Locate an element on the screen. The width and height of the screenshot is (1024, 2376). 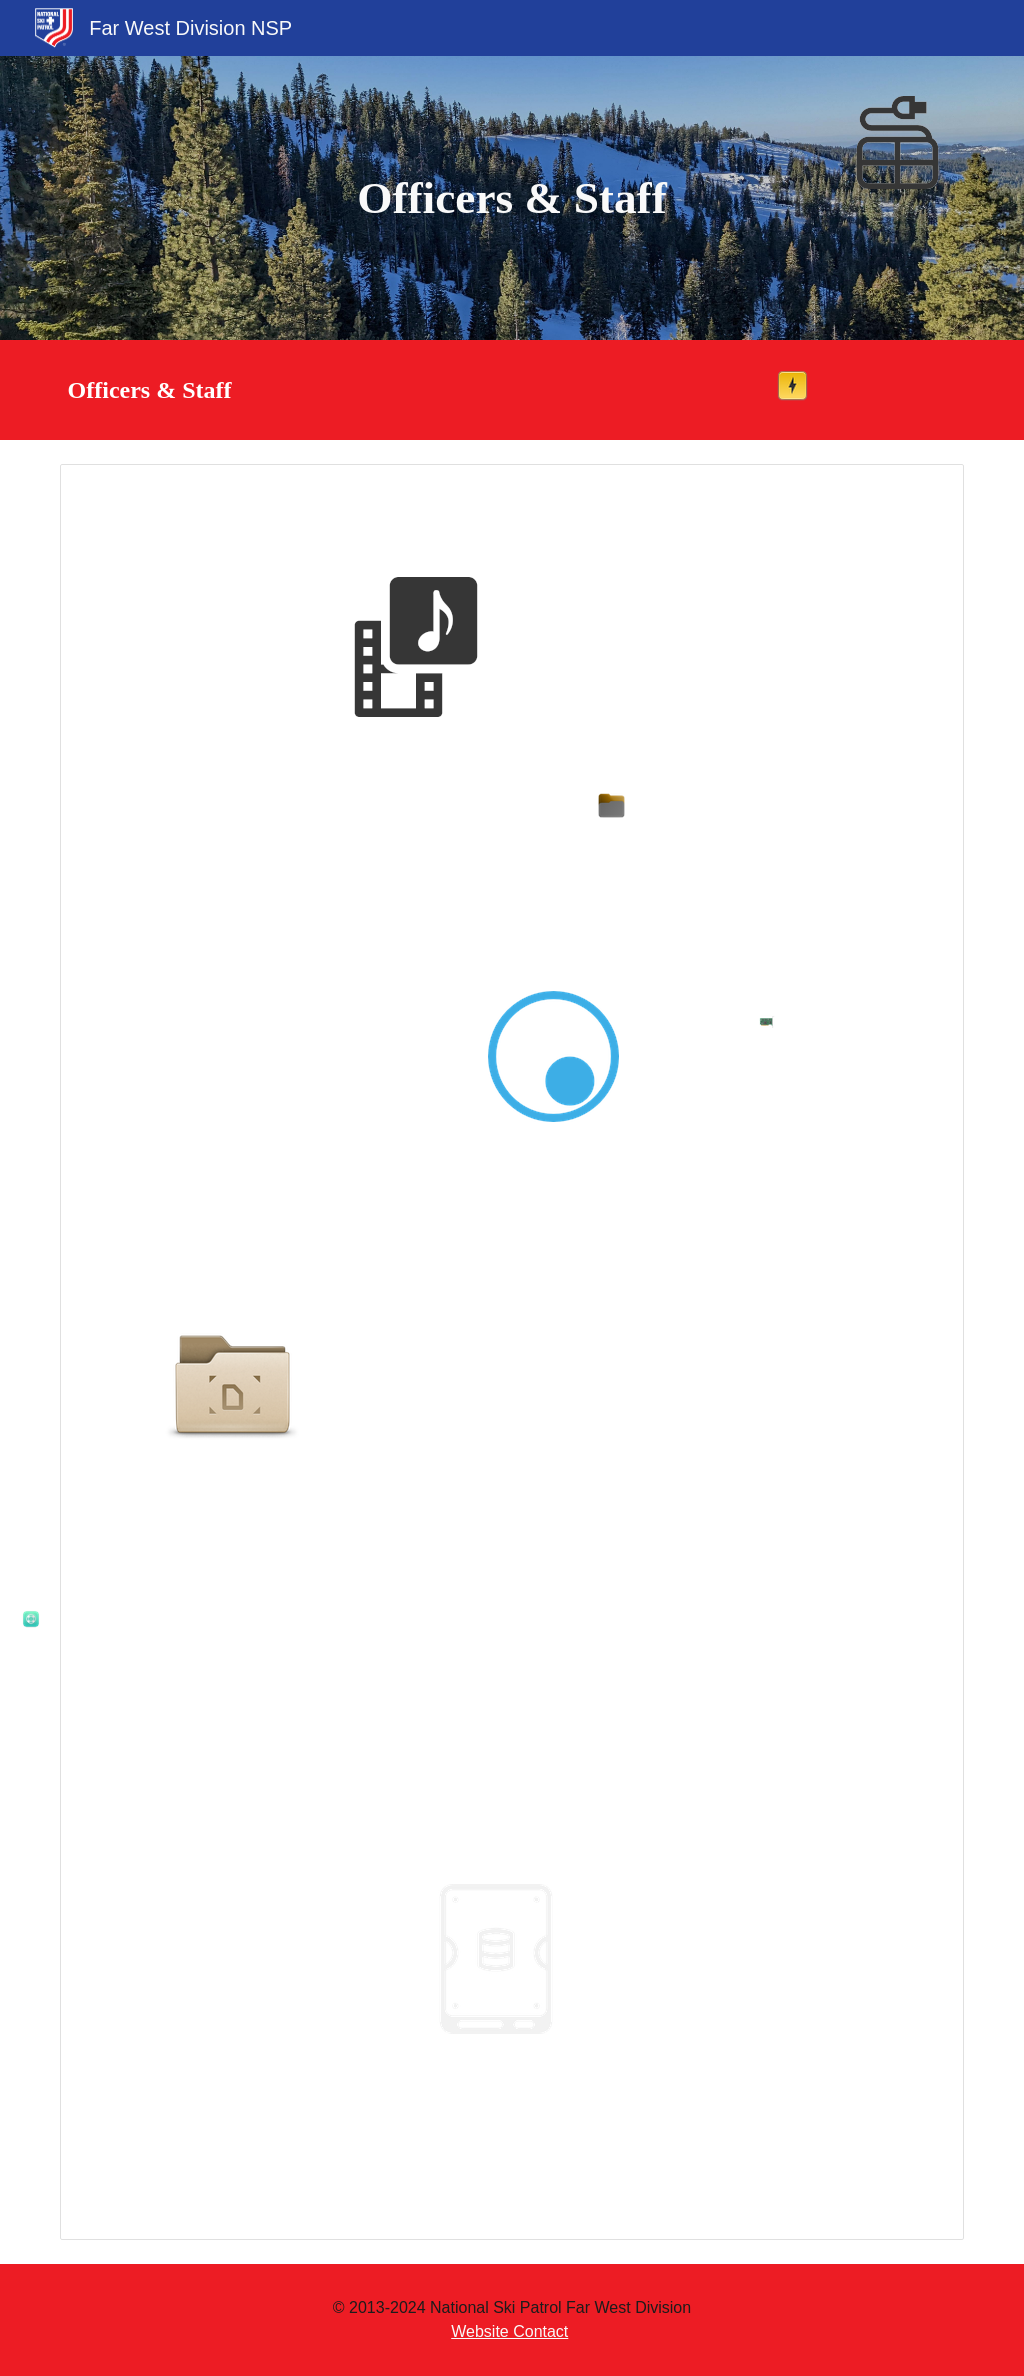
view motherboard or hardware information is located at coordinates (767, 1022).